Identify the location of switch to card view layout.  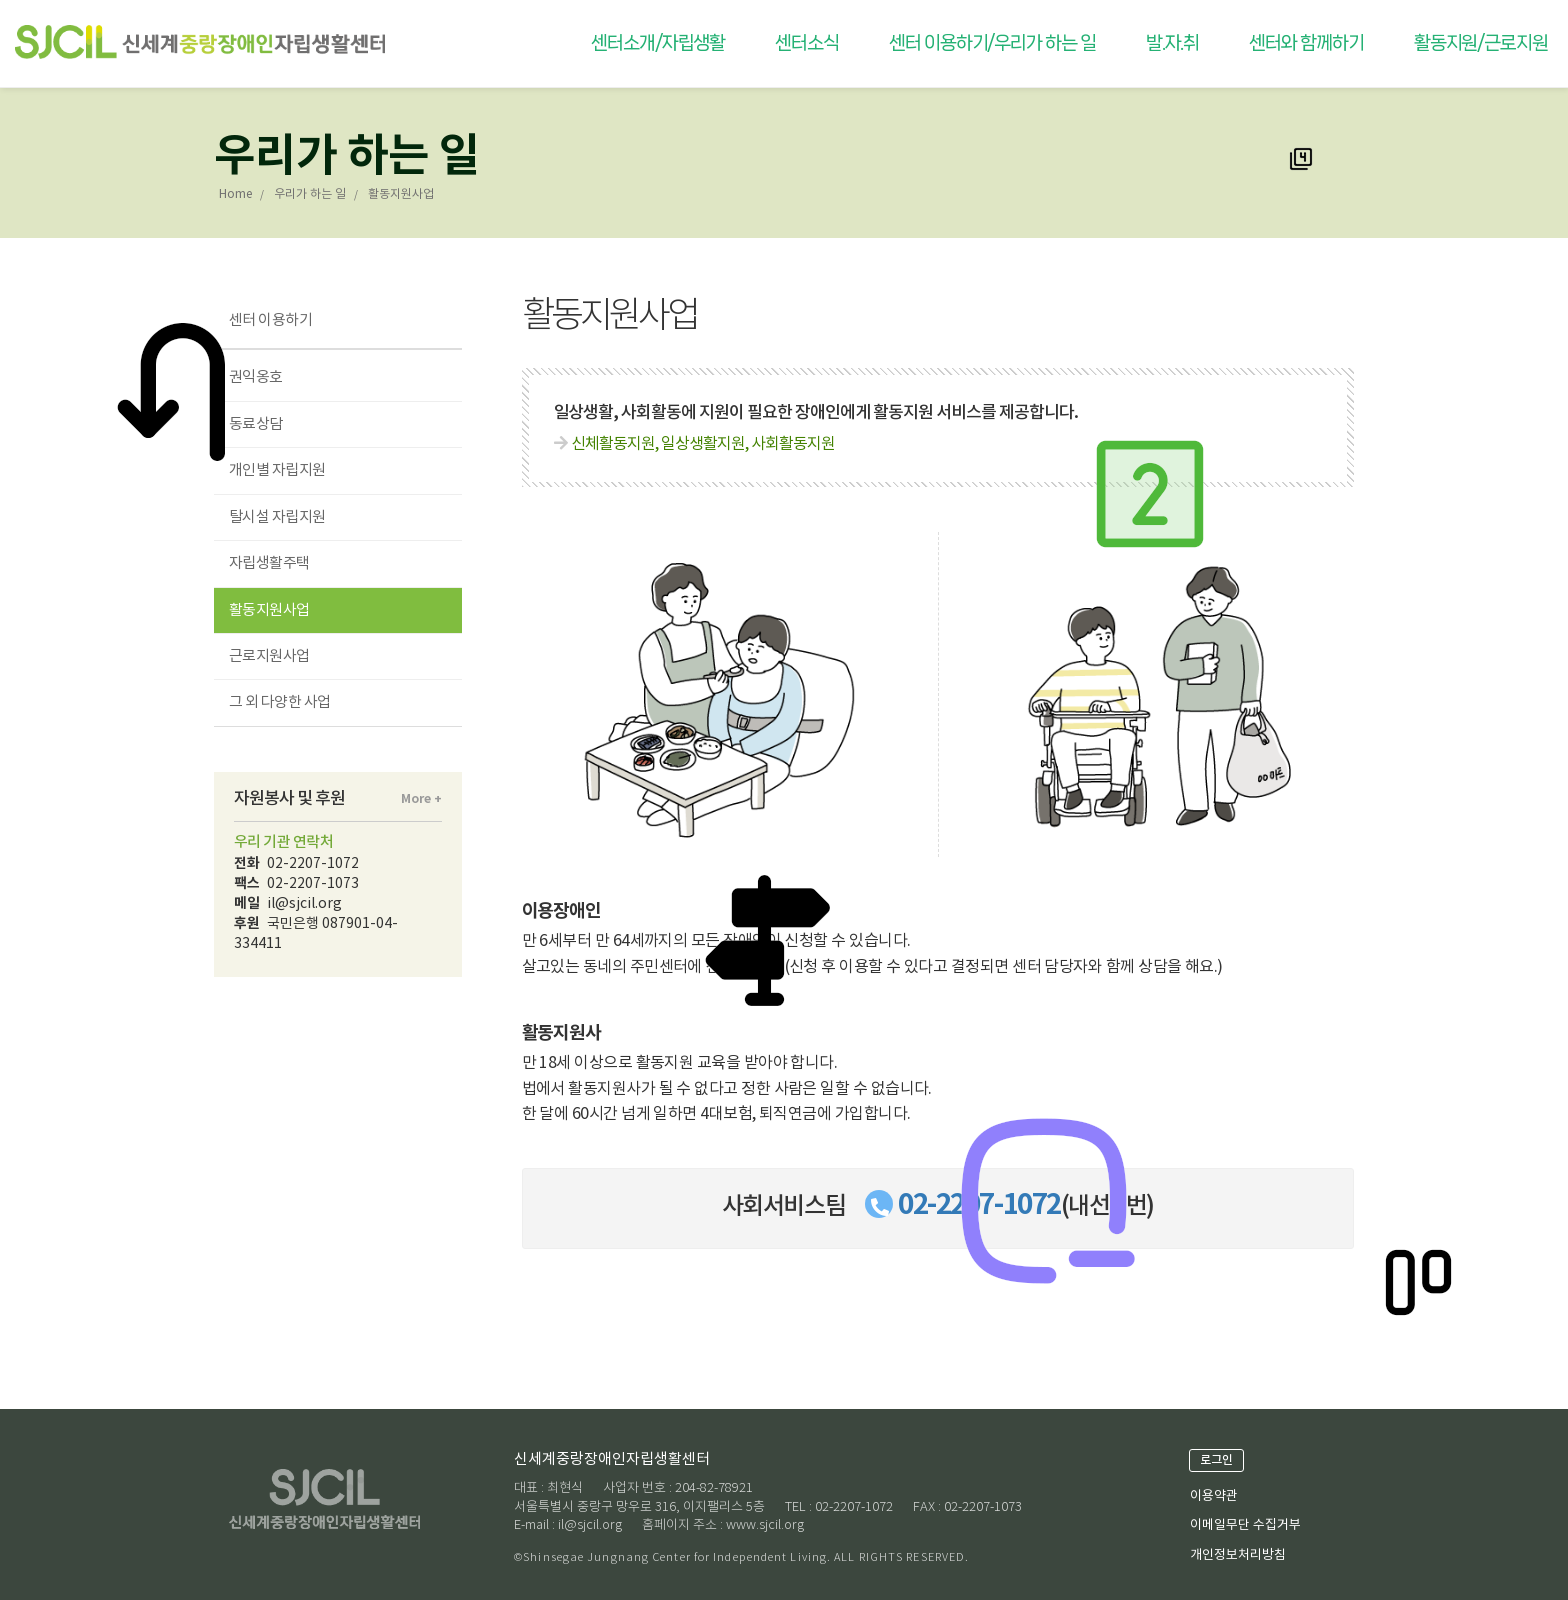
(1418, 1282).